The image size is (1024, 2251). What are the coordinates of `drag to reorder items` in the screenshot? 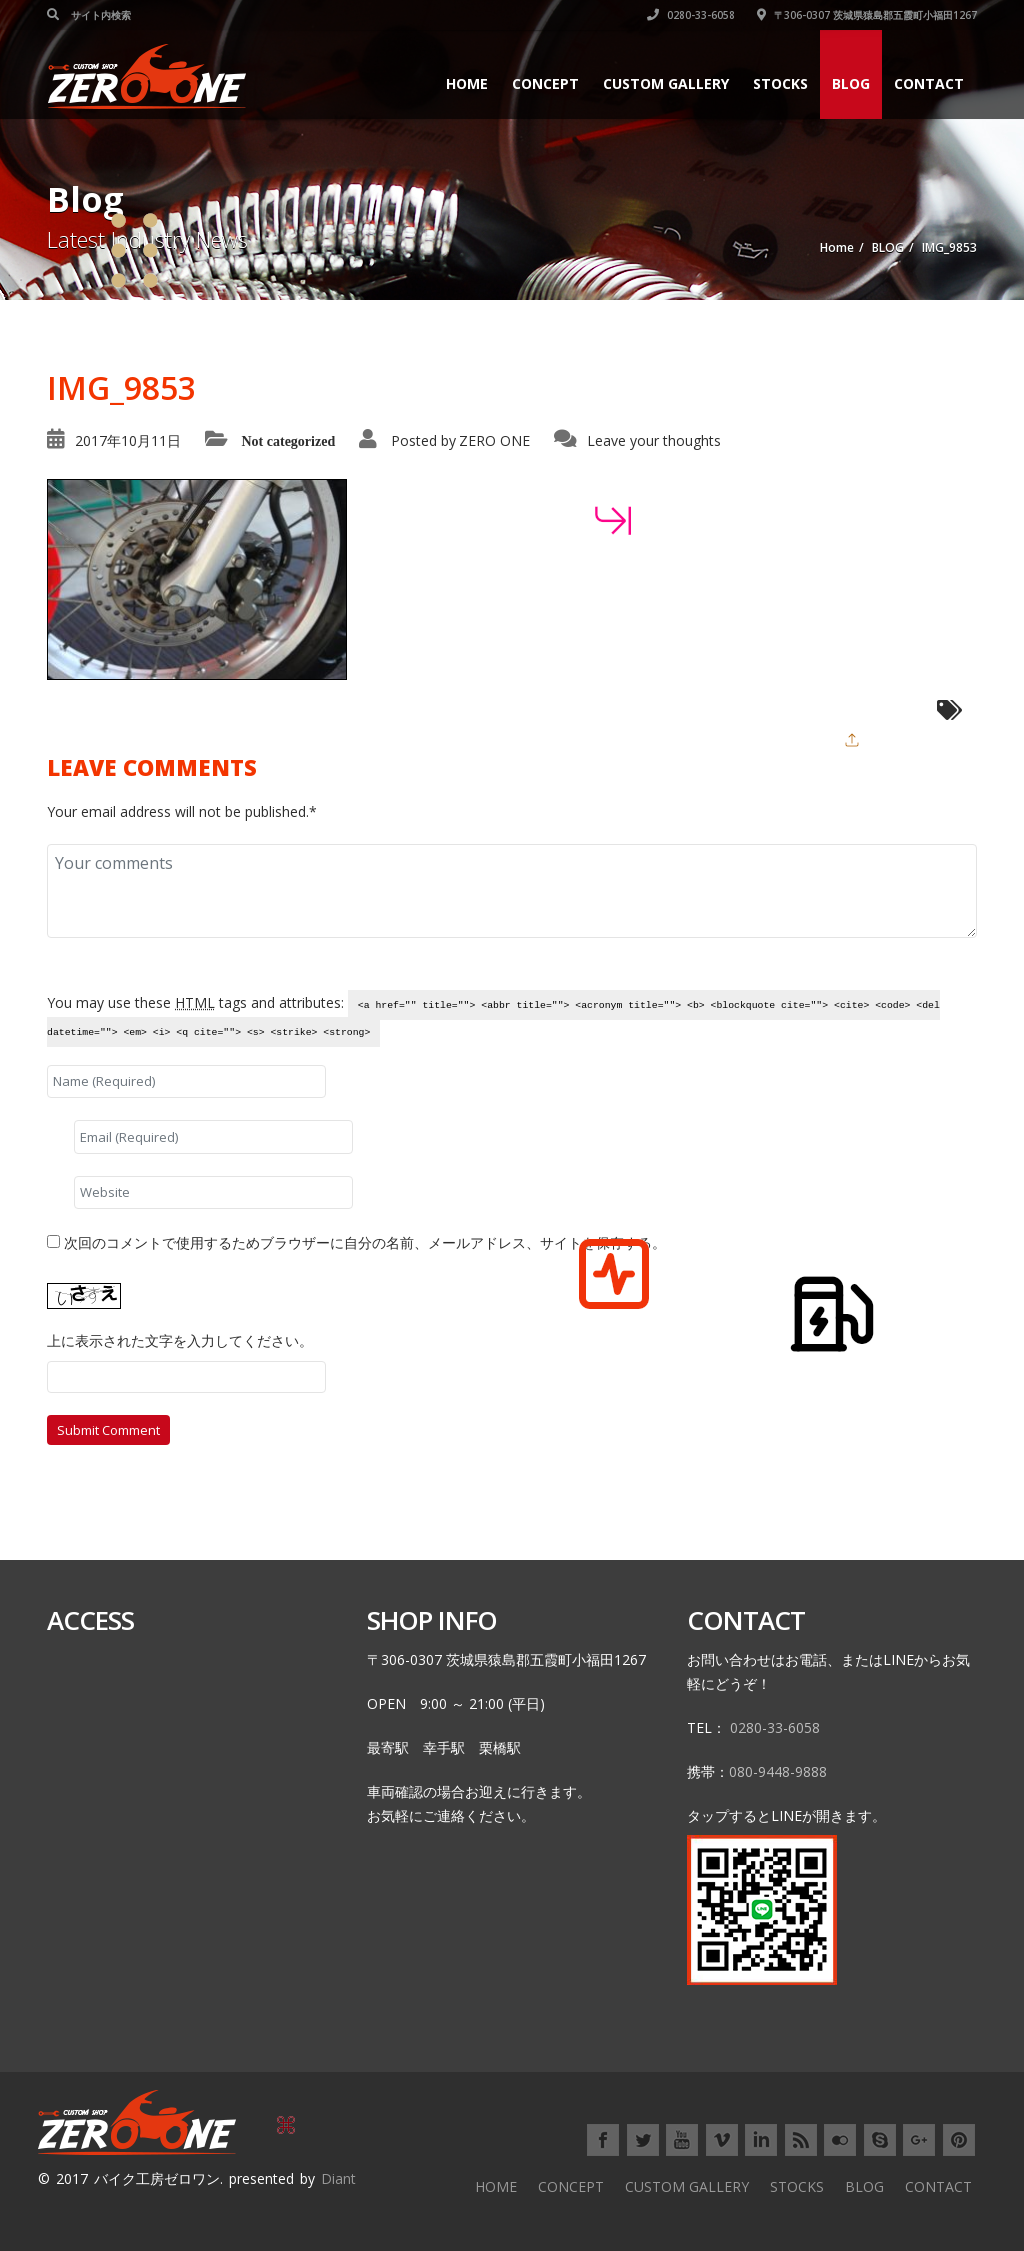 It's located at (134, 250).